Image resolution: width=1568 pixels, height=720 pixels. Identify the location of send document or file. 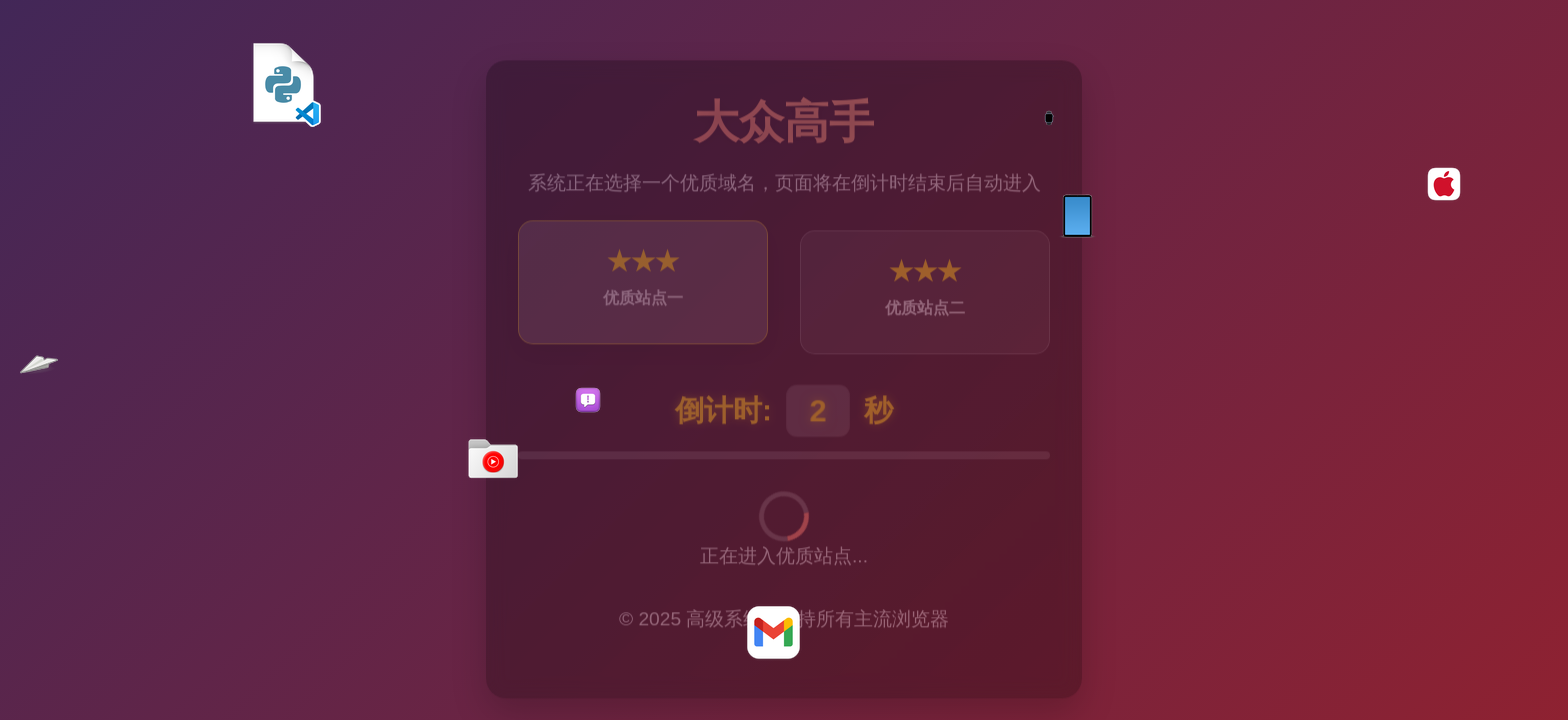
(39, 365).